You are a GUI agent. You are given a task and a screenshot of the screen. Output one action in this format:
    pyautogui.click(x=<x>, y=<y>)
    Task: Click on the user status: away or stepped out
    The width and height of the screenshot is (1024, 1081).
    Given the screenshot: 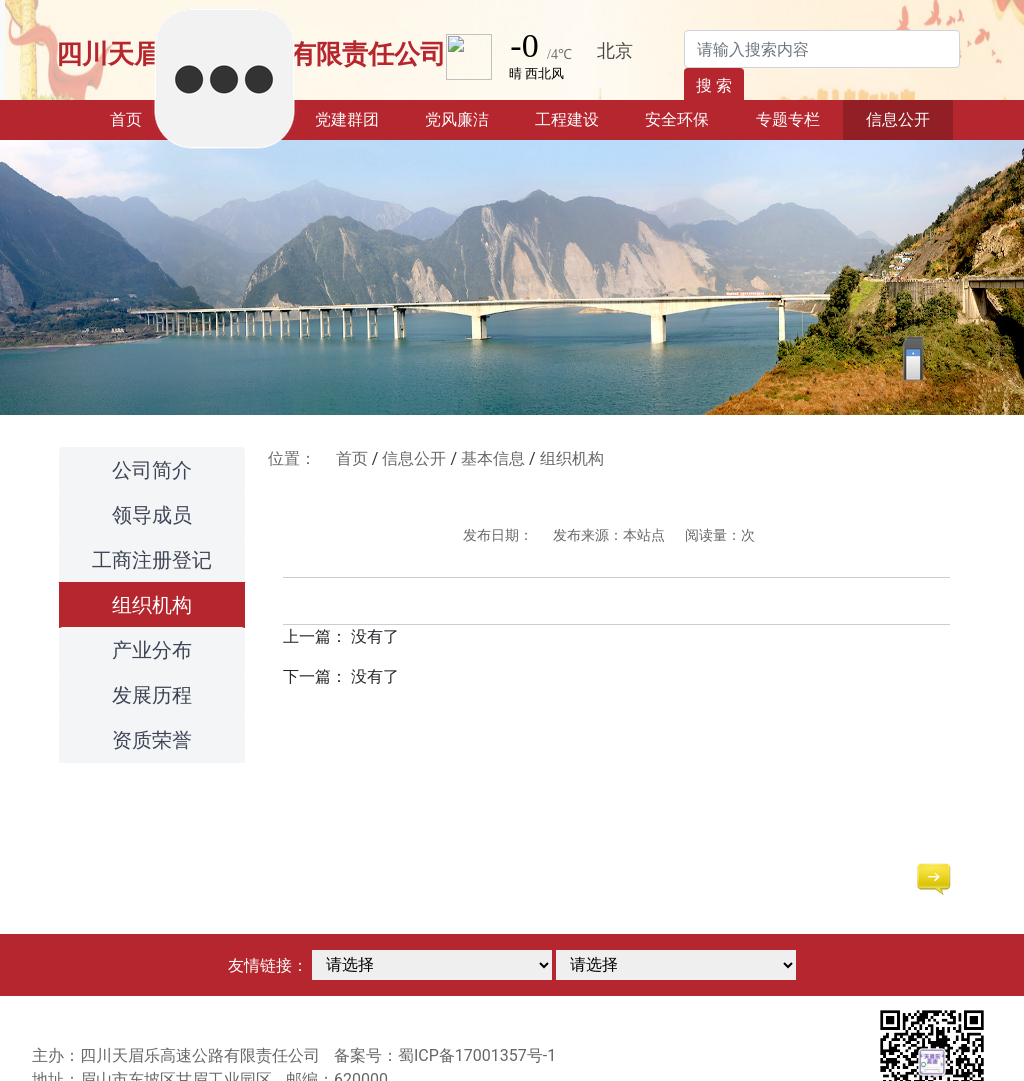 What is the action you would take?
    pyautogui.click(x=934, y=879)
    